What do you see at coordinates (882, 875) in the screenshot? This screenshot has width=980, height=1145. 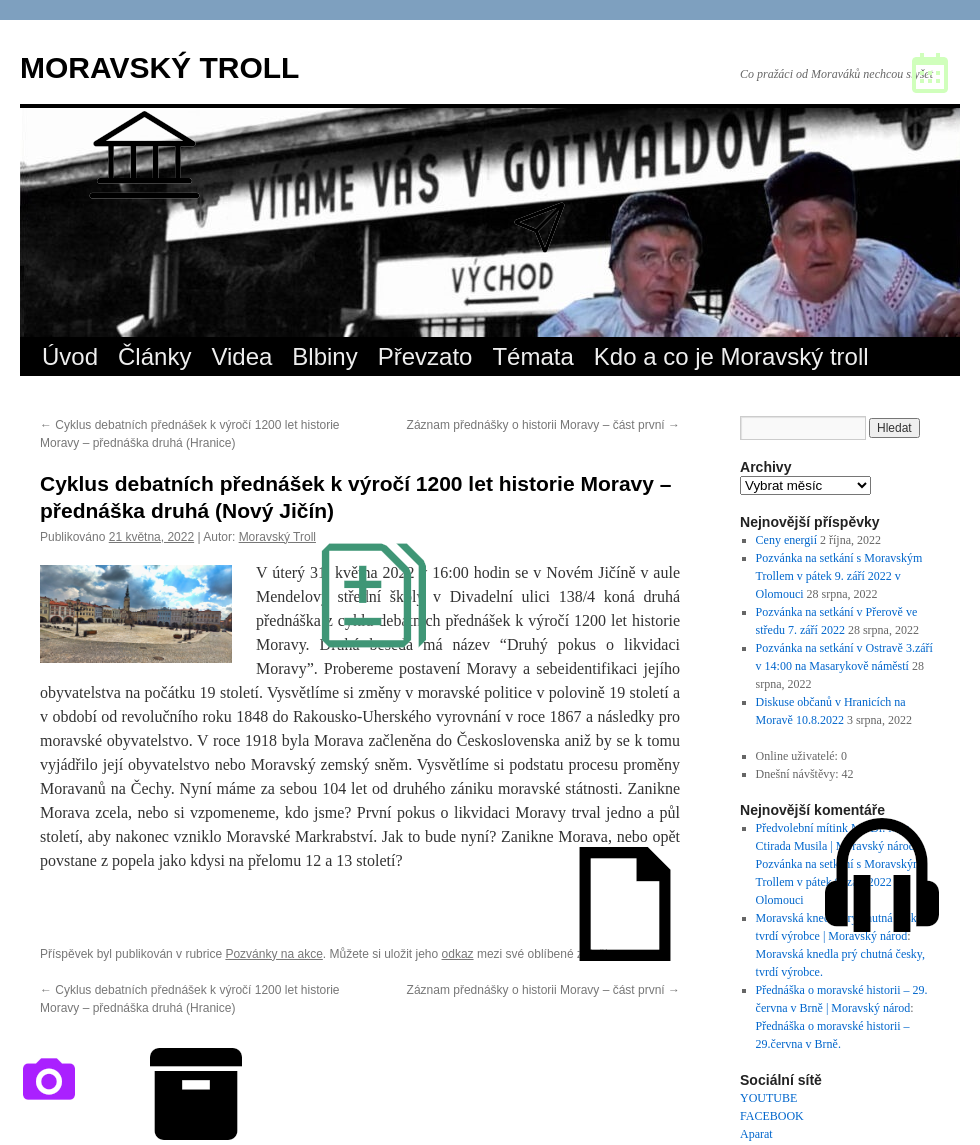 I see `listen to audio or music` at bounding box center [882, 875].